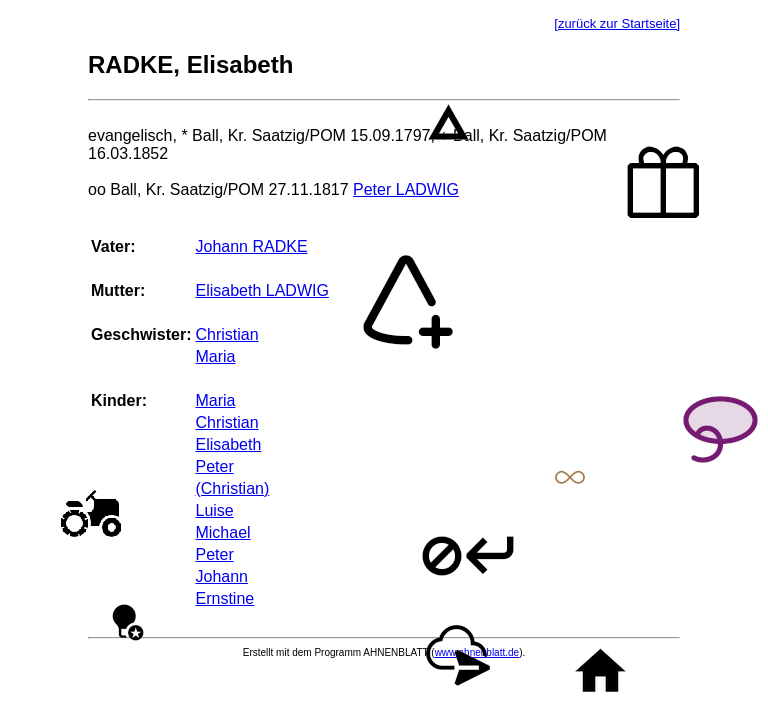  What do you see at coordinates (448, 124) in the screenshot?
I see `unverified function breakpoint in debug mode` at bounding box center [448, 124].